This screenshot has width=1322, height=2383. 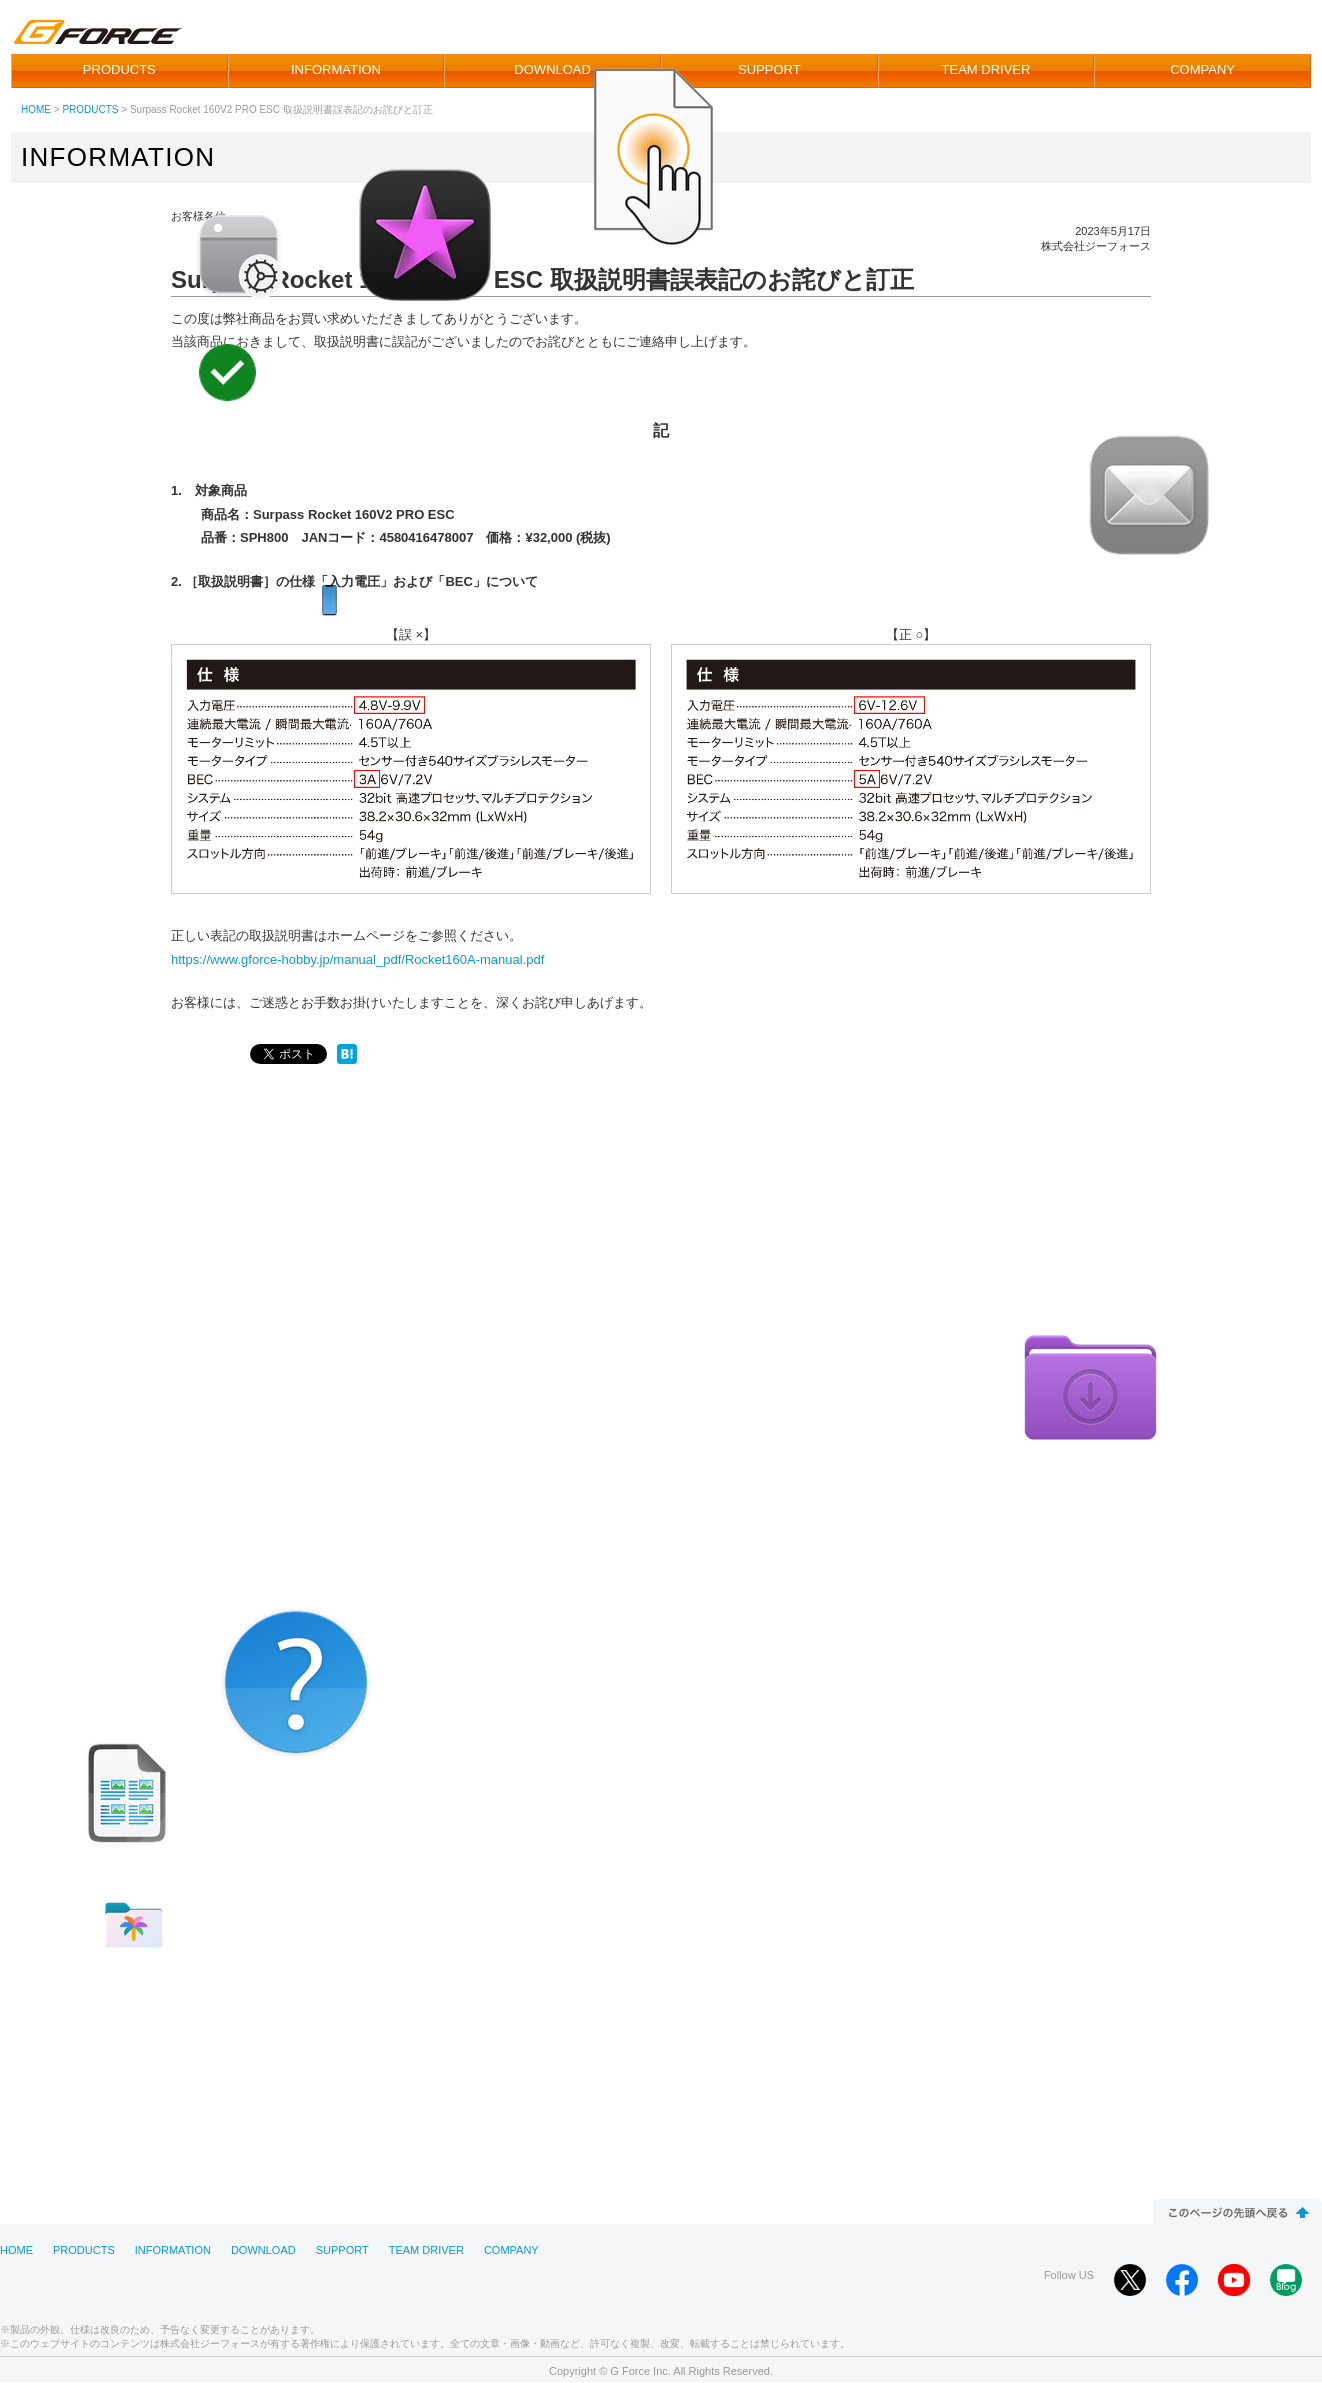 I want to click on open an opendocument master document file, so click(x=127, y=1793).